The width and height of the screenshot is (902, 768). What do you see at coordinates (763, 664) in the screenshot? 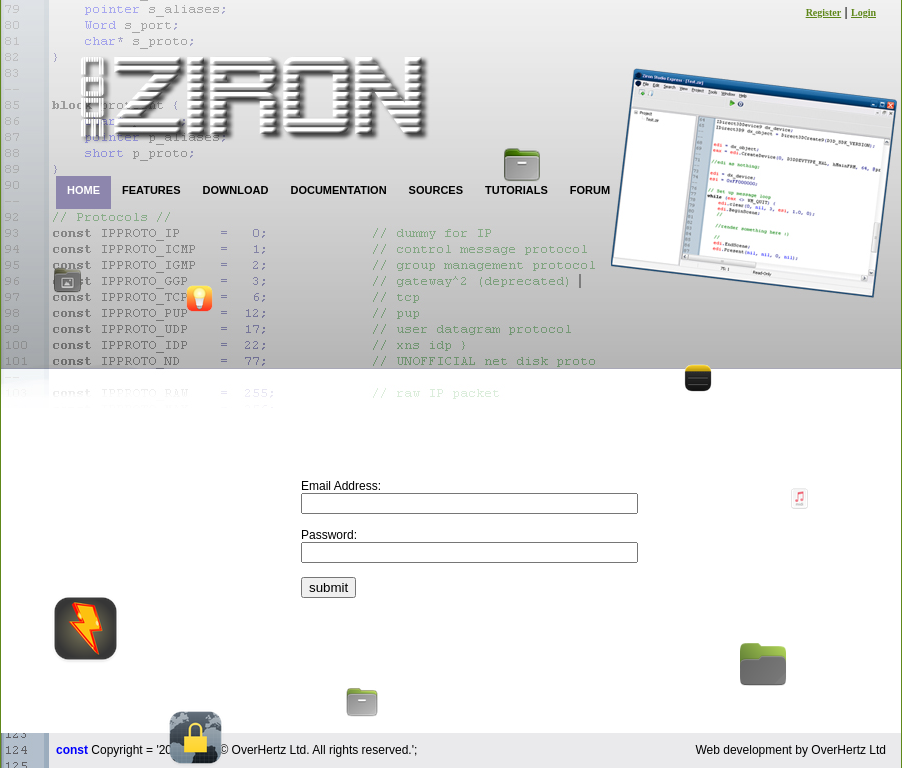
I see `indicates a folder is ready to accept dragged items` at bounding box center [763, 664].